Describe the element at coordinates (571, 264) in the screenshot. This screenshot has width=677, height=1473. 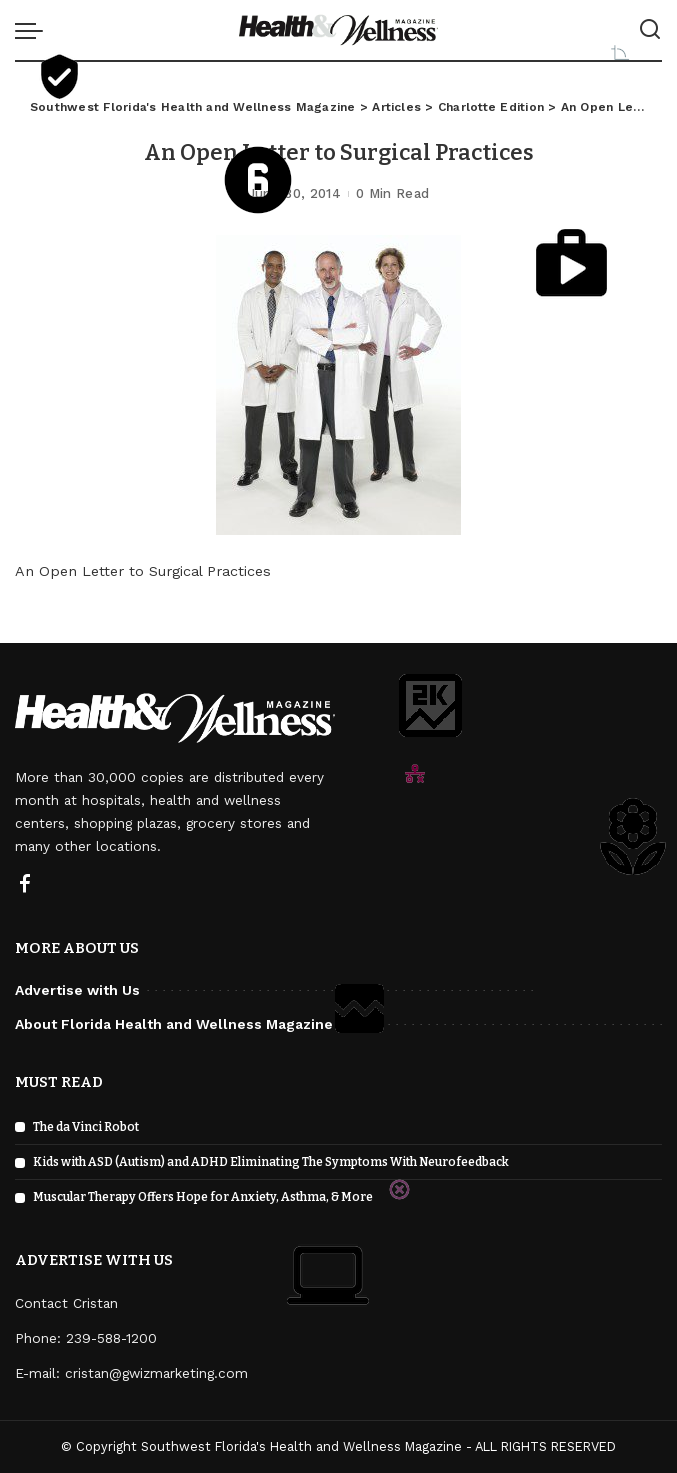
I see `open the app store or marketplace` at that location.